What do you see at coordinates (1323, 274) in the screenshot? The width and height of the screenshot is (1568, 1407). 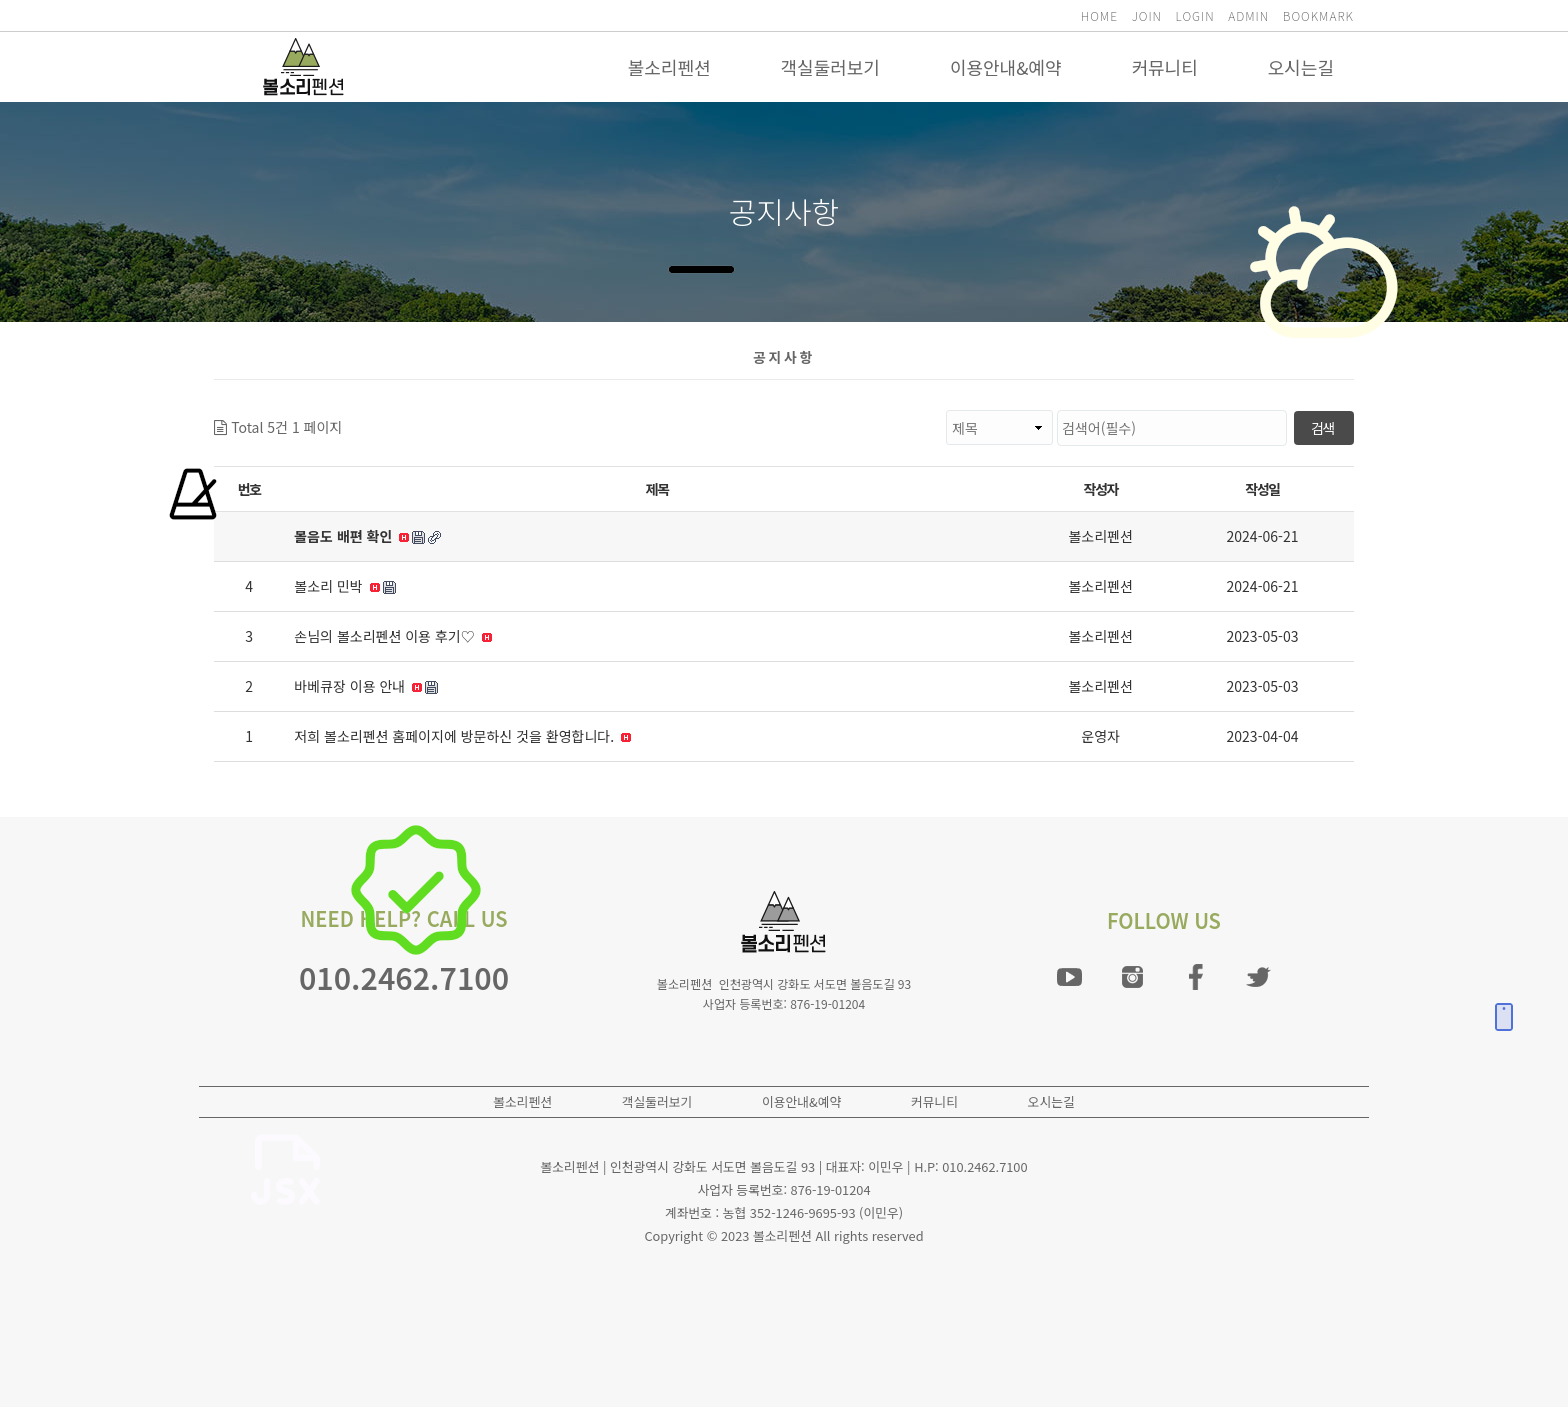 I see `view current weather conditions` at bounding box center [1323, 274].